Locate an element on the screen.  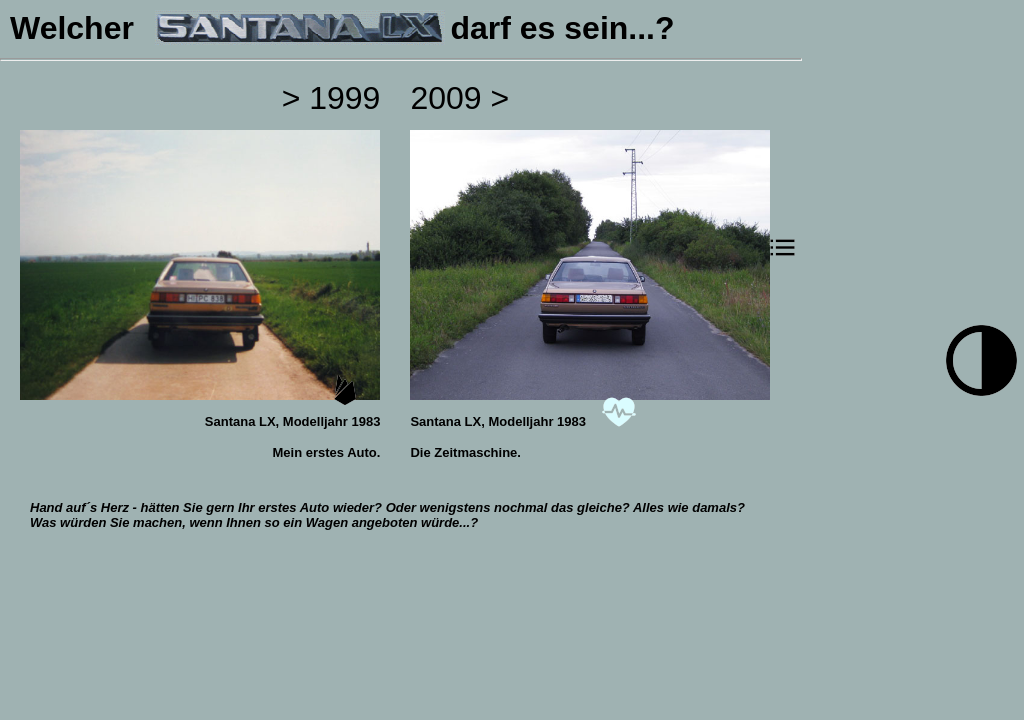
view fitness or health tracking data is located at coordinates (619, 412).